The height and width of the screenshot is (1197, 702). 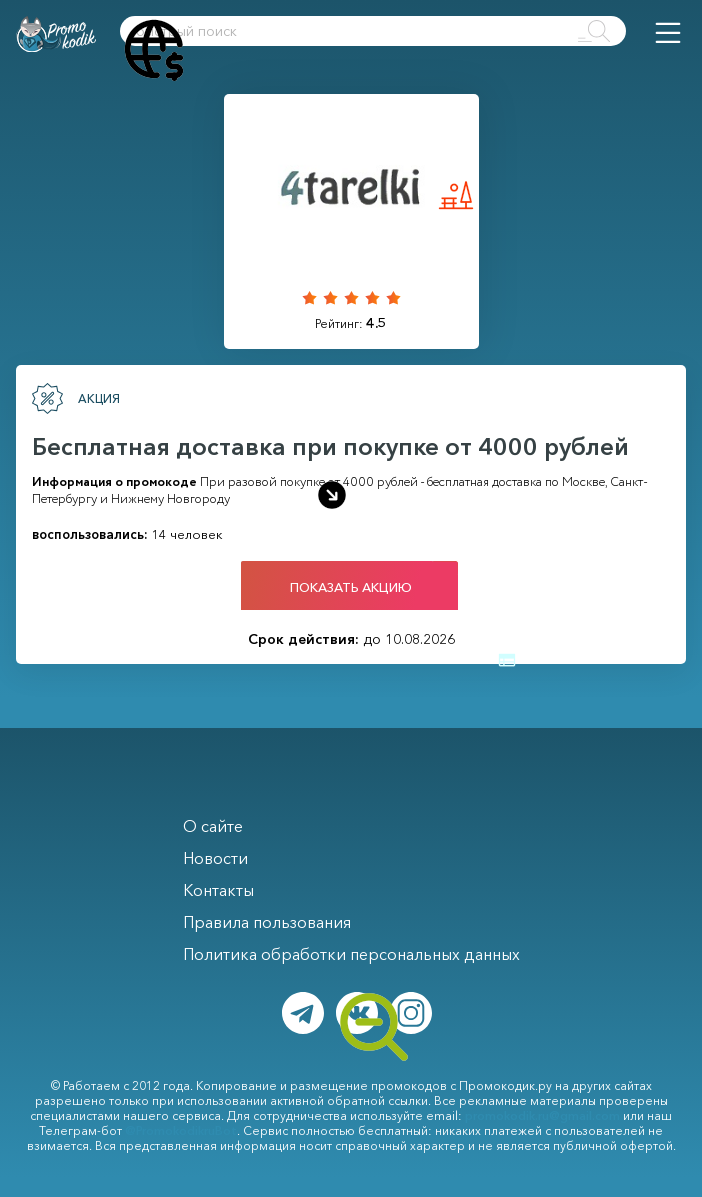 What do you see at coordinates (507, 660) in the screenshot?
I see `view data in table format` at bounding box center [507, 660].